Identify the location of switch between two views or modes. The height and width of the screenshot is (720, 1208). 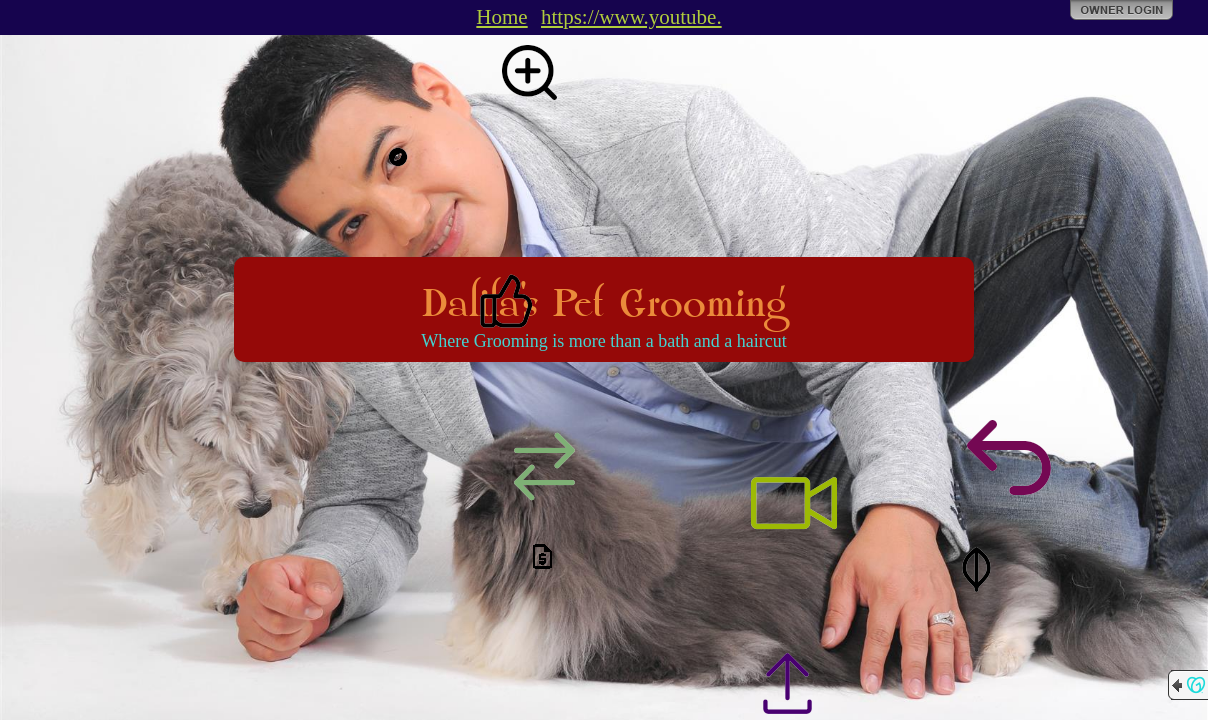
(544, 466).